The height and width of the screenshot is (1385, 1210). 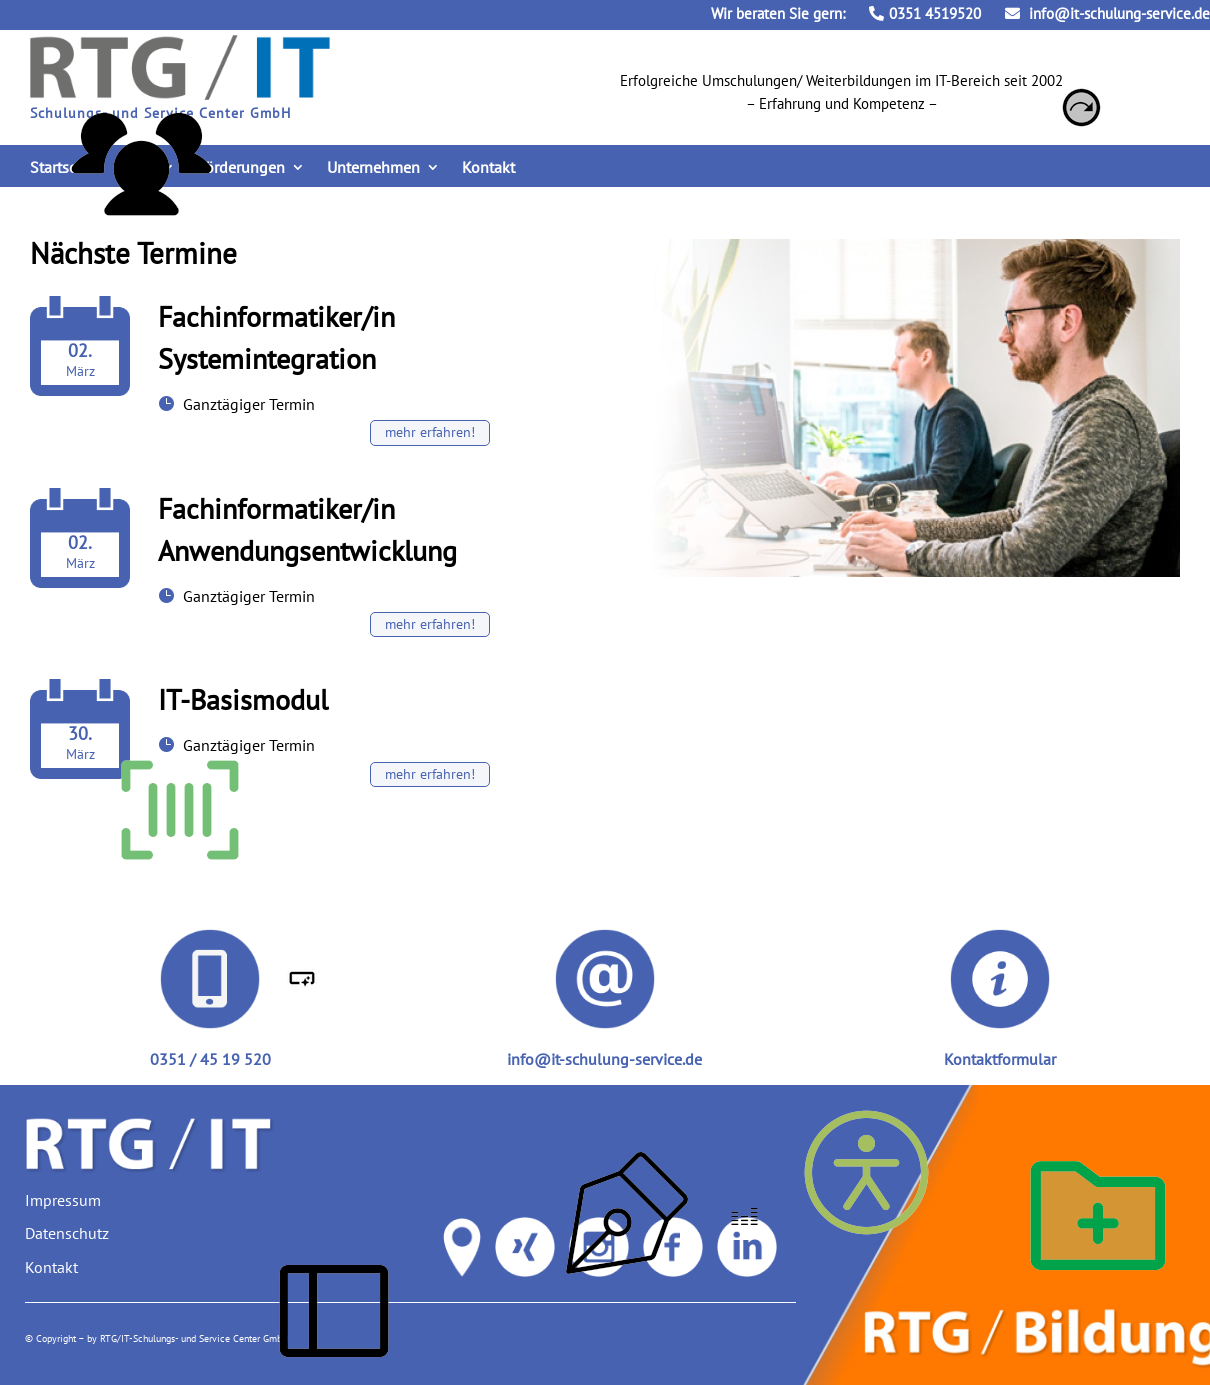 What do you see at coordinates (1098, 1213) in the screenshot?
I see `create a new folder` at bounding box center [1098, 1213].